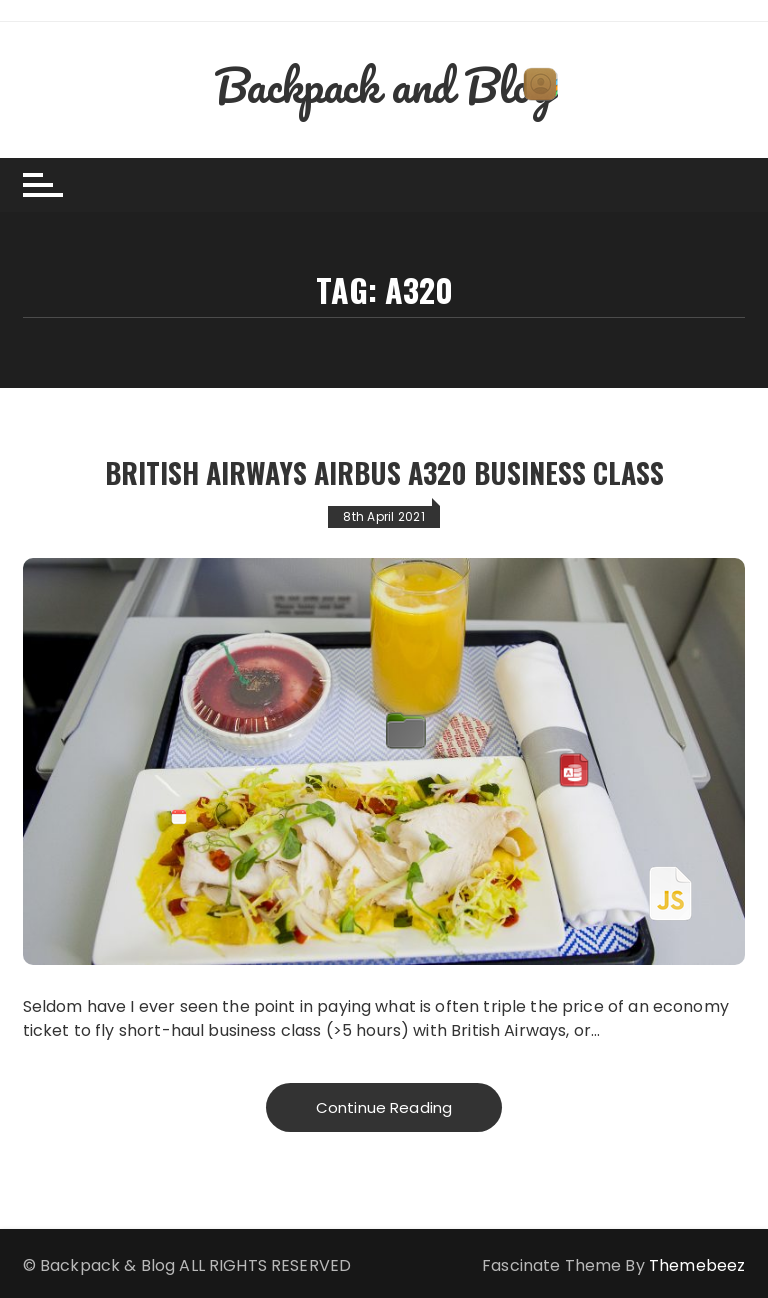  I want to click on javascript source code file, so click(670, 893).